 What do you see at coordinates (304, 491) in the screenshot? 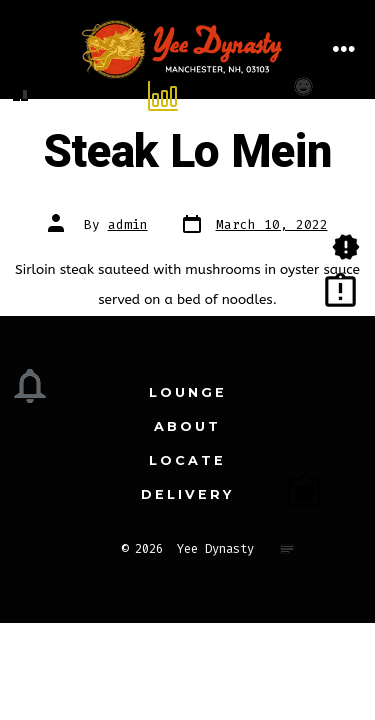
I see `view photo frame options` at bounding box center [304, 491].